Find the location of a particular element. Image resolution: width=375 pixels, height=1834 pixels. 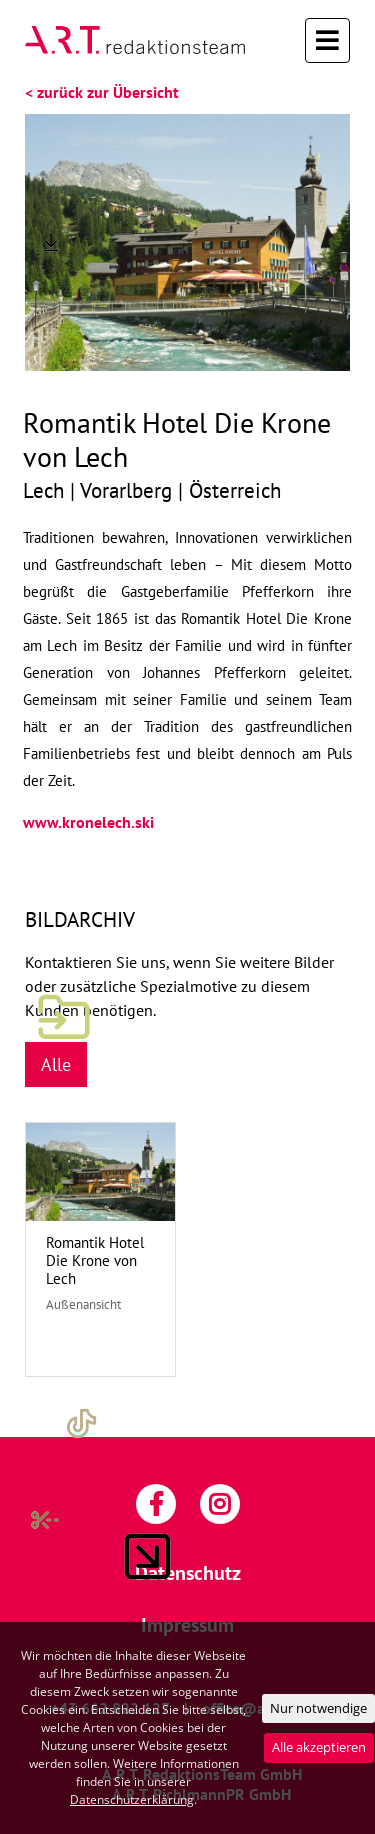

cut along the dotted line is located at coordinates (45, 1520).